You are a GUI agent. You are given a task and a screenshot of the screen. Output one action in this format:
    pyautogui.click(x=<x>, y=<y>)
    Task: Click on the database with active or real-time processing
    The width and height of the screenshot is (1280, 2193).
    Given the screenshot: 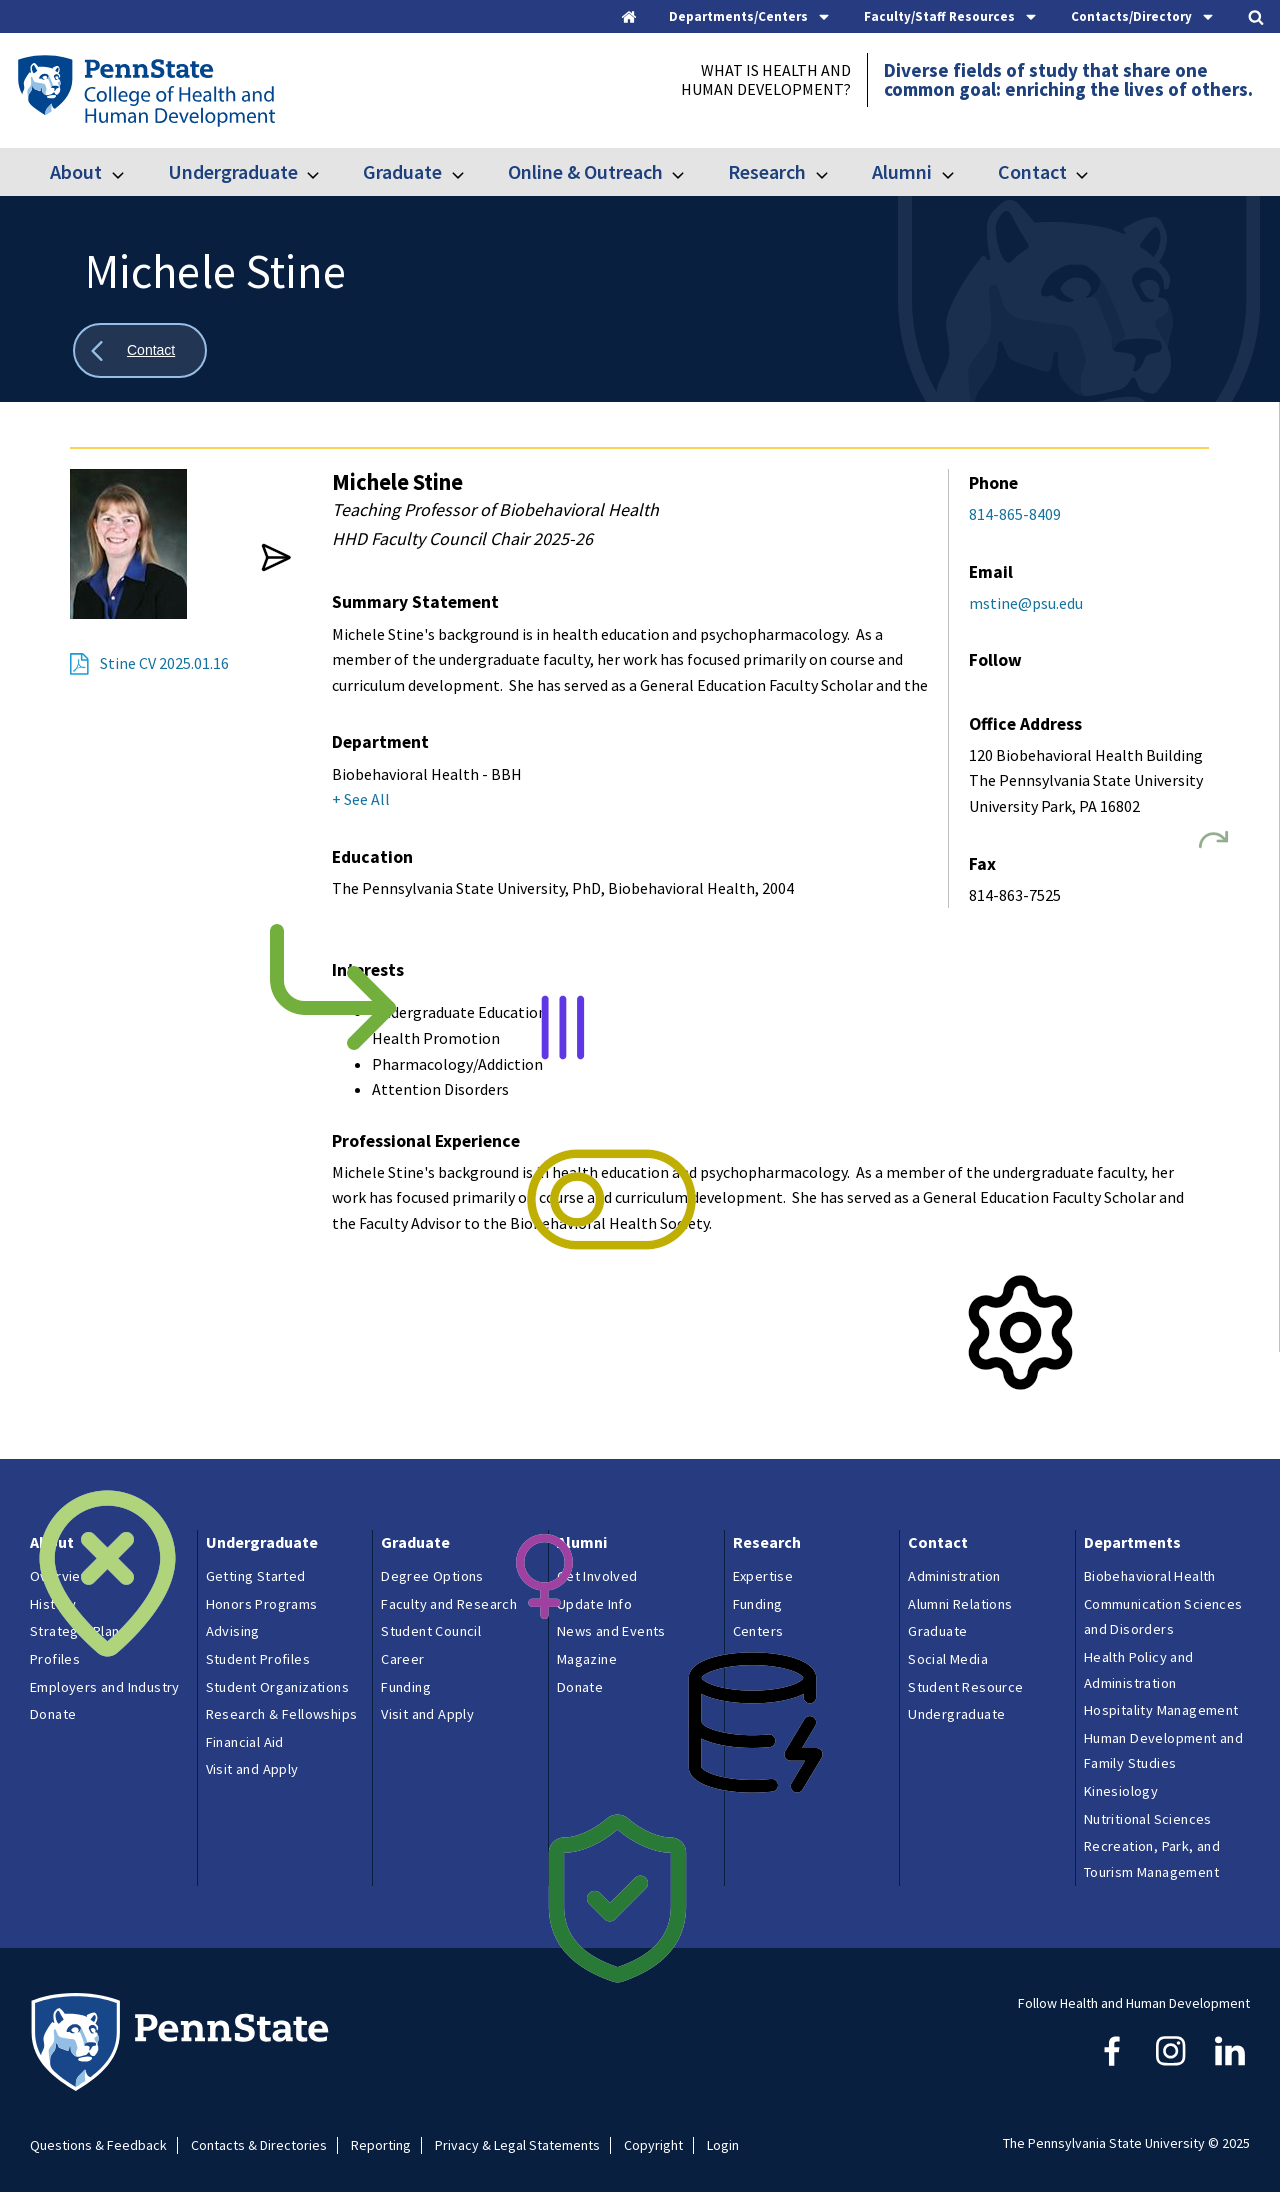 What is the action you would take?
    pyautogui.click(x=752, y=1722)
    